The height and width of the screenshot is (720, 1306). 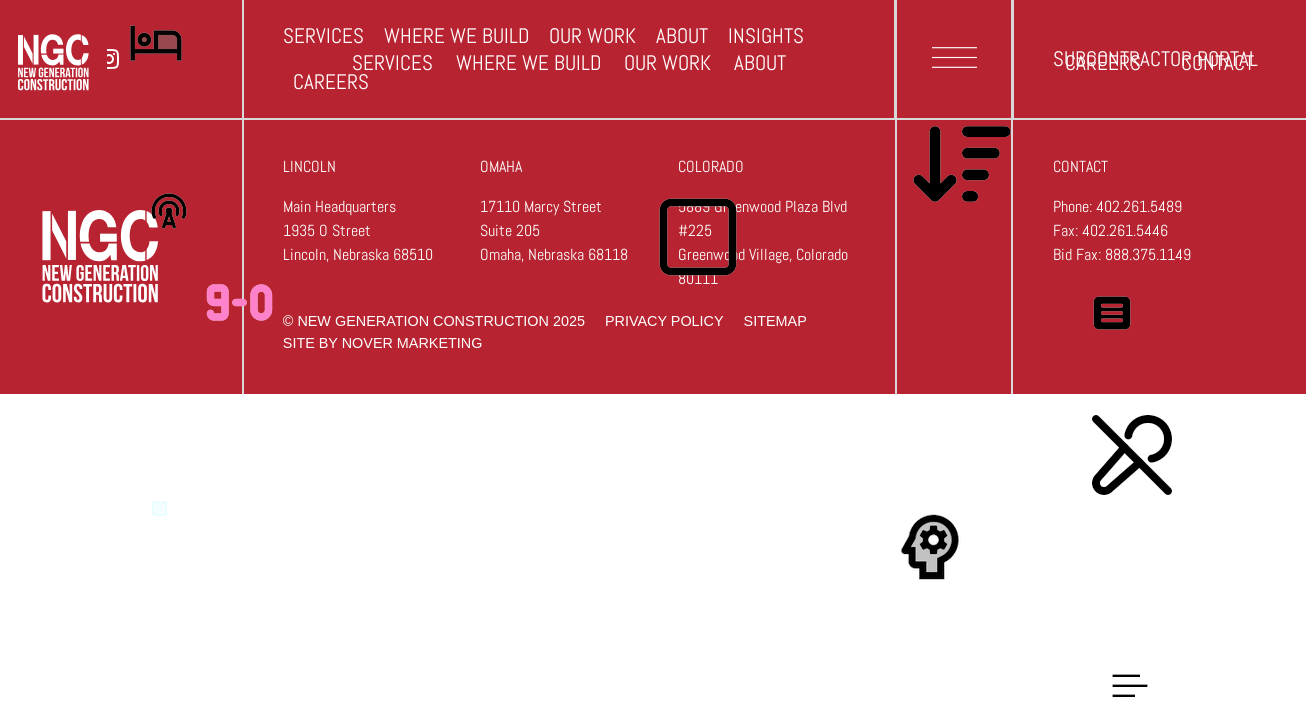 I want to click on find nearby hotels or accommodations, so click(x=156, y=42).